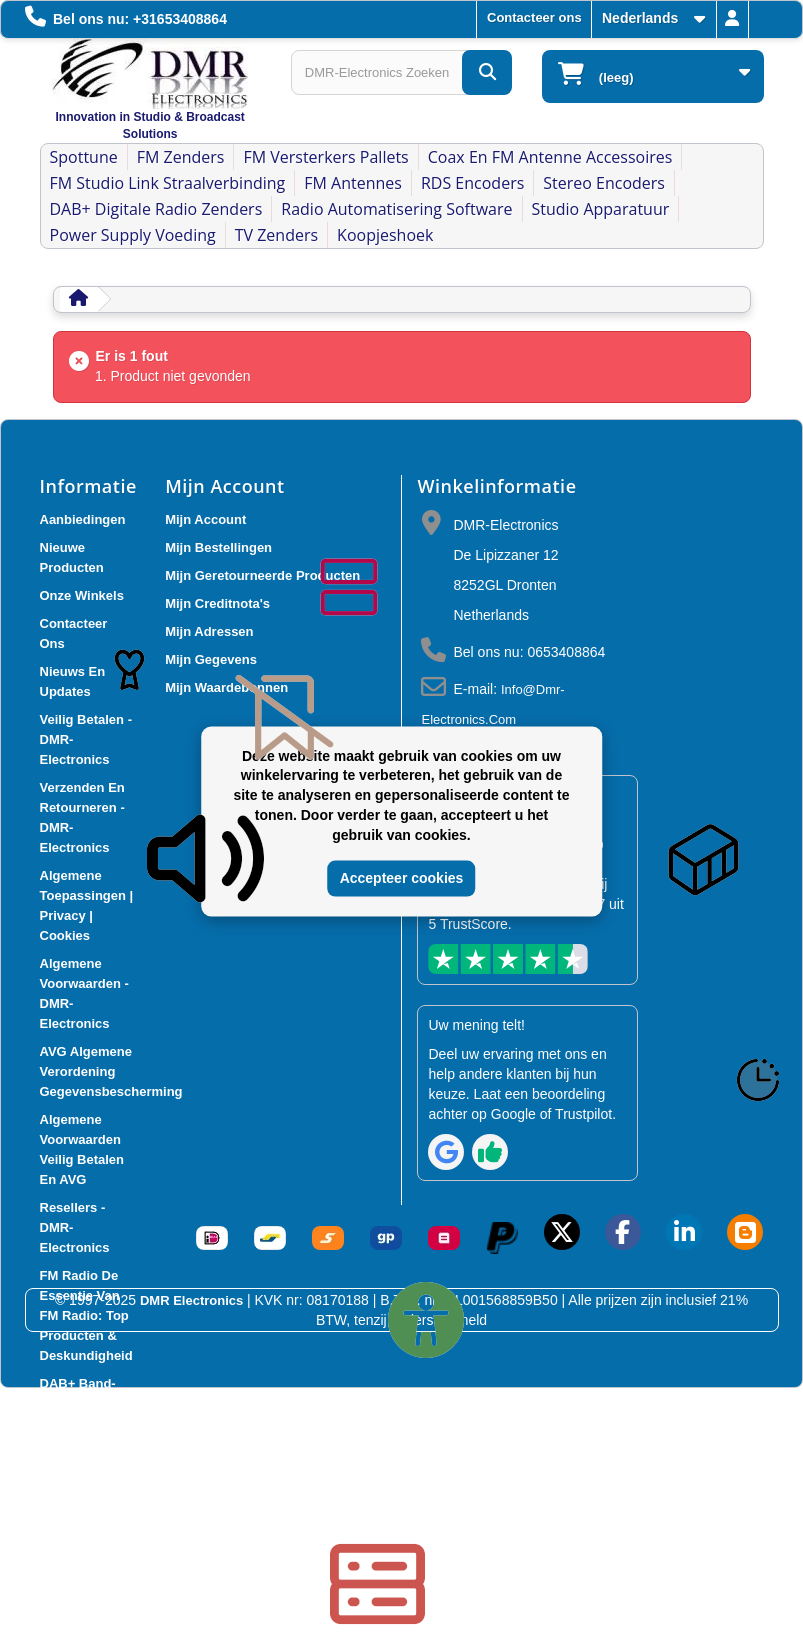 The height and width of the screenshot is (1643, 803). Describe the element at coordinates (377, 1585) in the screenshot. I see `access server settings or configuration` at that location.